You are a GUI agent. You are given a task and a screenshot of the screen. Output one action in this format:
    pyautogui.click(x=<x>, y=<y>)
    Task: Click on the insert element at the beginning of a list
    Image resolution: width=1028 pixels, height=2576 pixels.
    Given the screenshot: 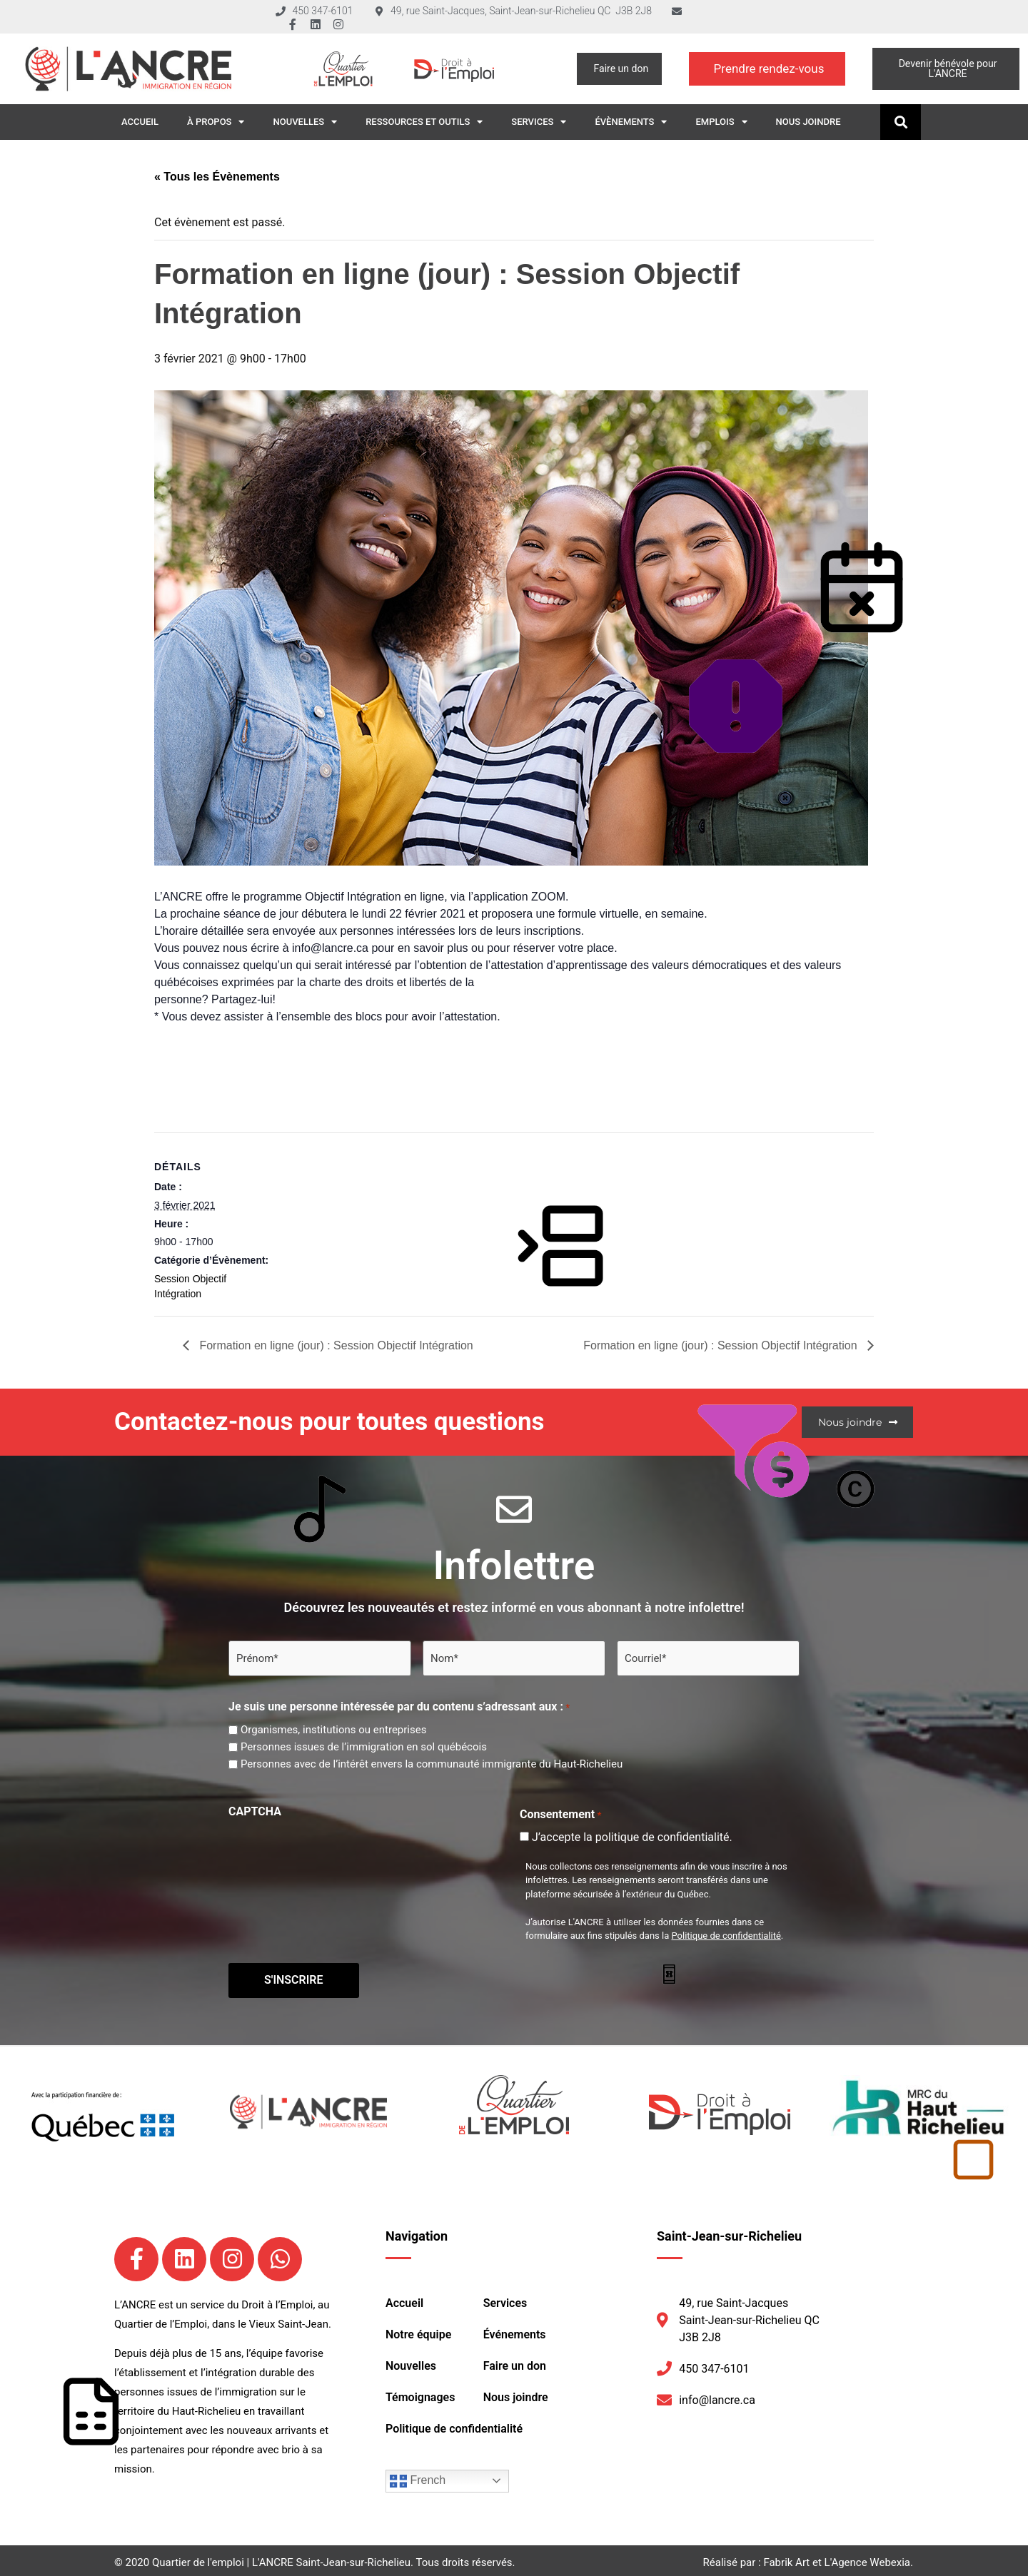 What is the action you would take?
    pyautogui.click(x=563, y=1246)
    